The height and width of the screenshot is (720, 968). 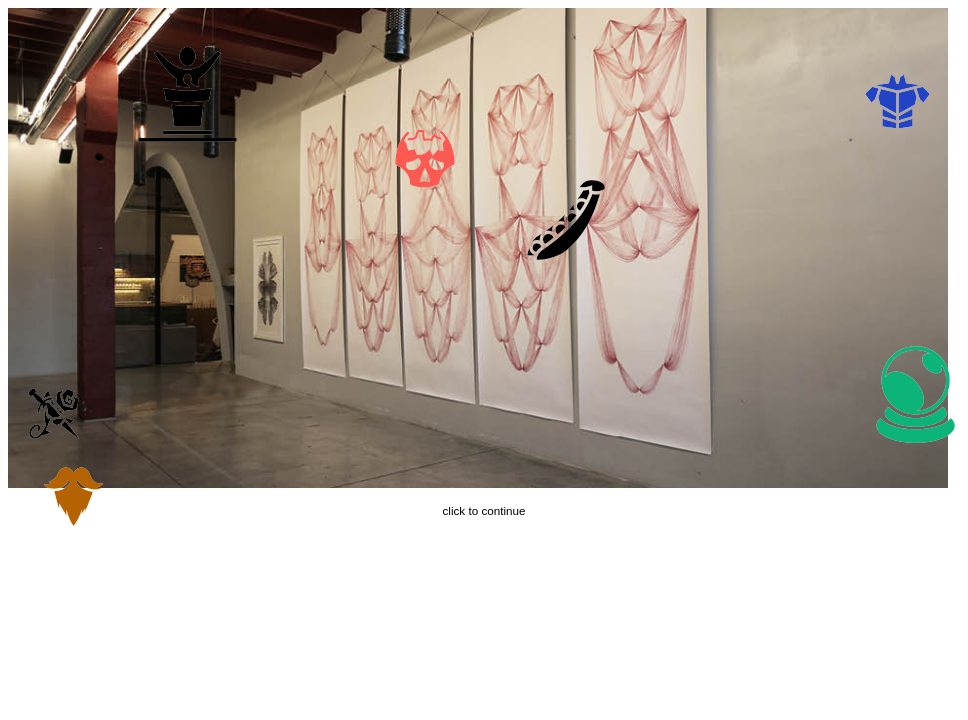 I want to click on equip shoulder armor to your character, so click(x=897, y=101).